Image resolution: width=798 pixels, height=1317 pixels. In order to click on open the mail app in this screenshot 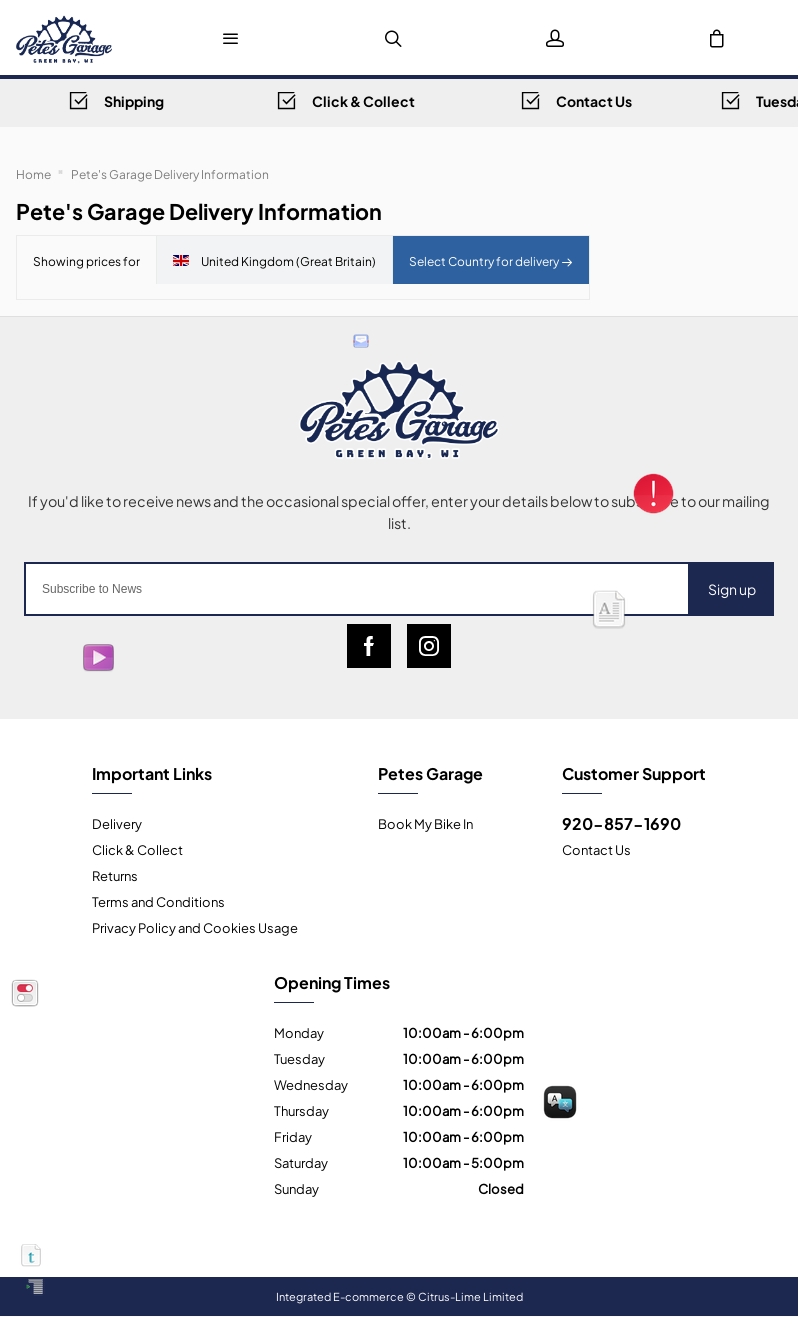, I will do `click(361, 341)`.